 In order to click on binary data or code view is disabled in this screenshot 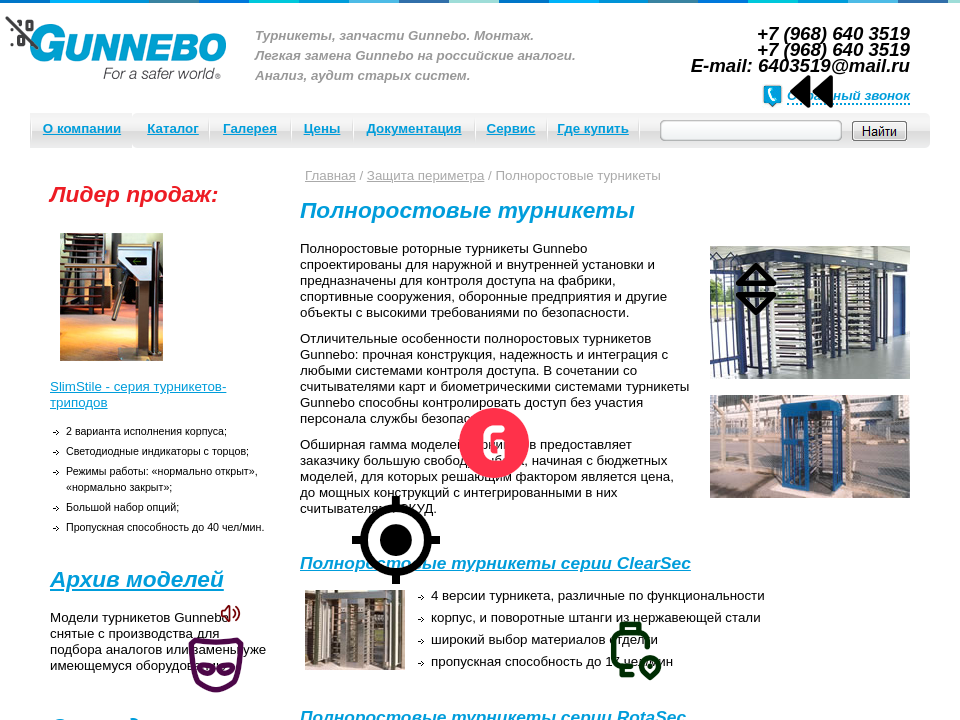, I will do `click(22, 33)`.